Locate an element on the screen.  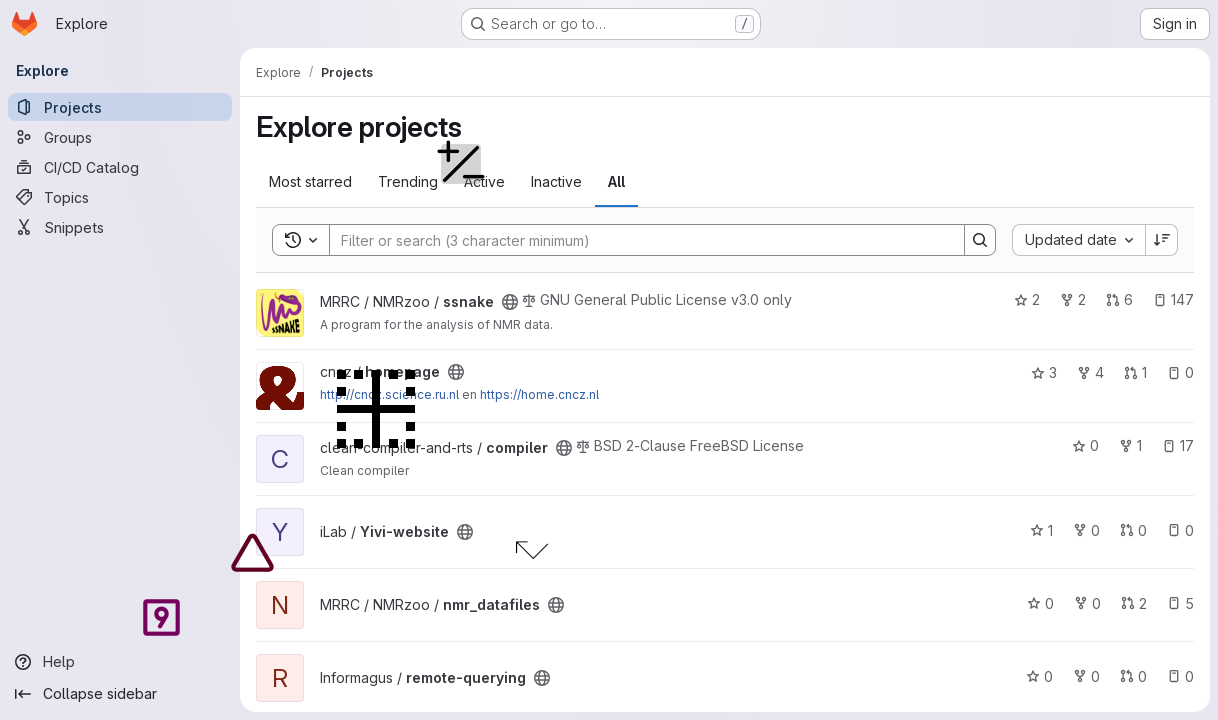
indicates a warning or caution state is located at coordinates (252, 553).